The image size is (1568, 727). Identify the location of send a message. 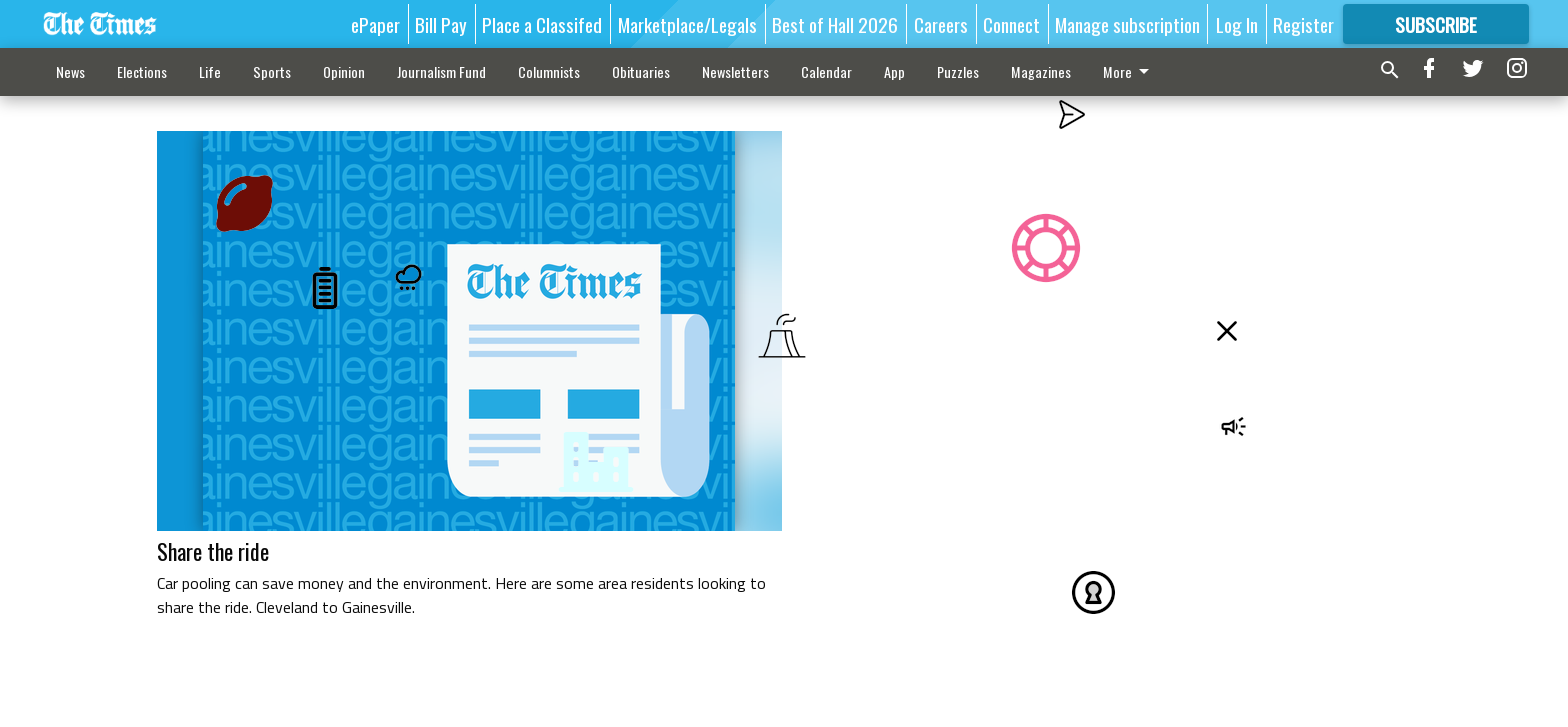
(1070, 114).